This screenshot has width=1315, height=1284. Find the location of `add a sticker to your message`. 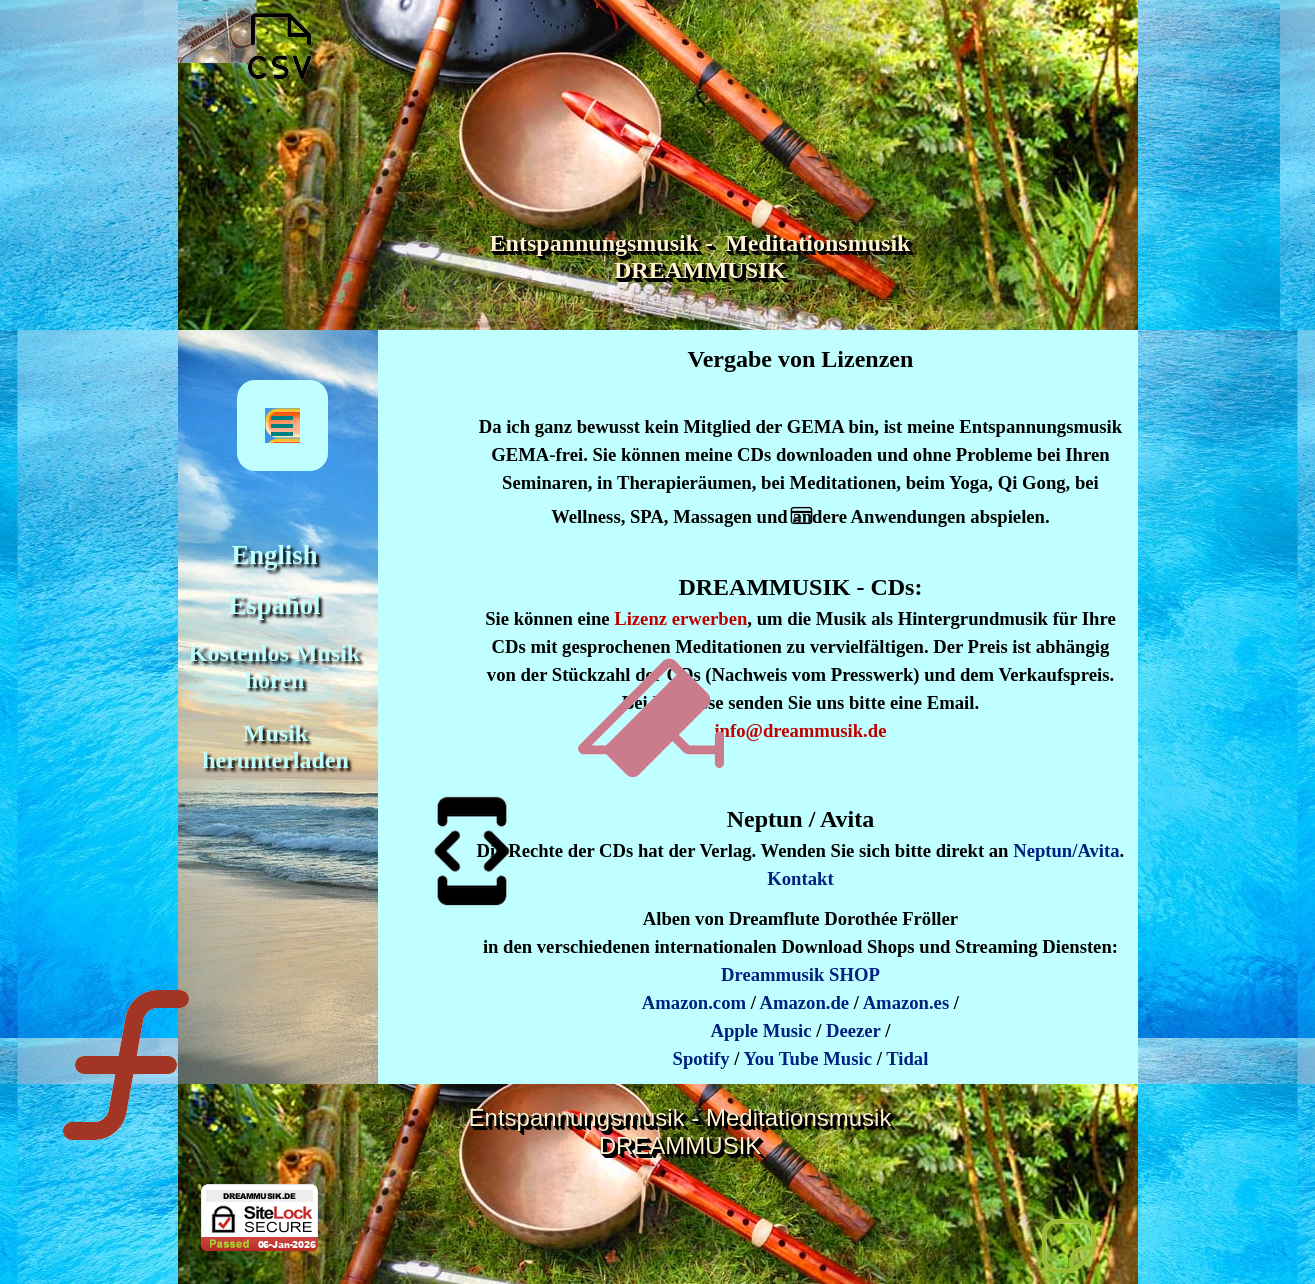

add a sticker to your message is located at coordinates (1069, 1246).